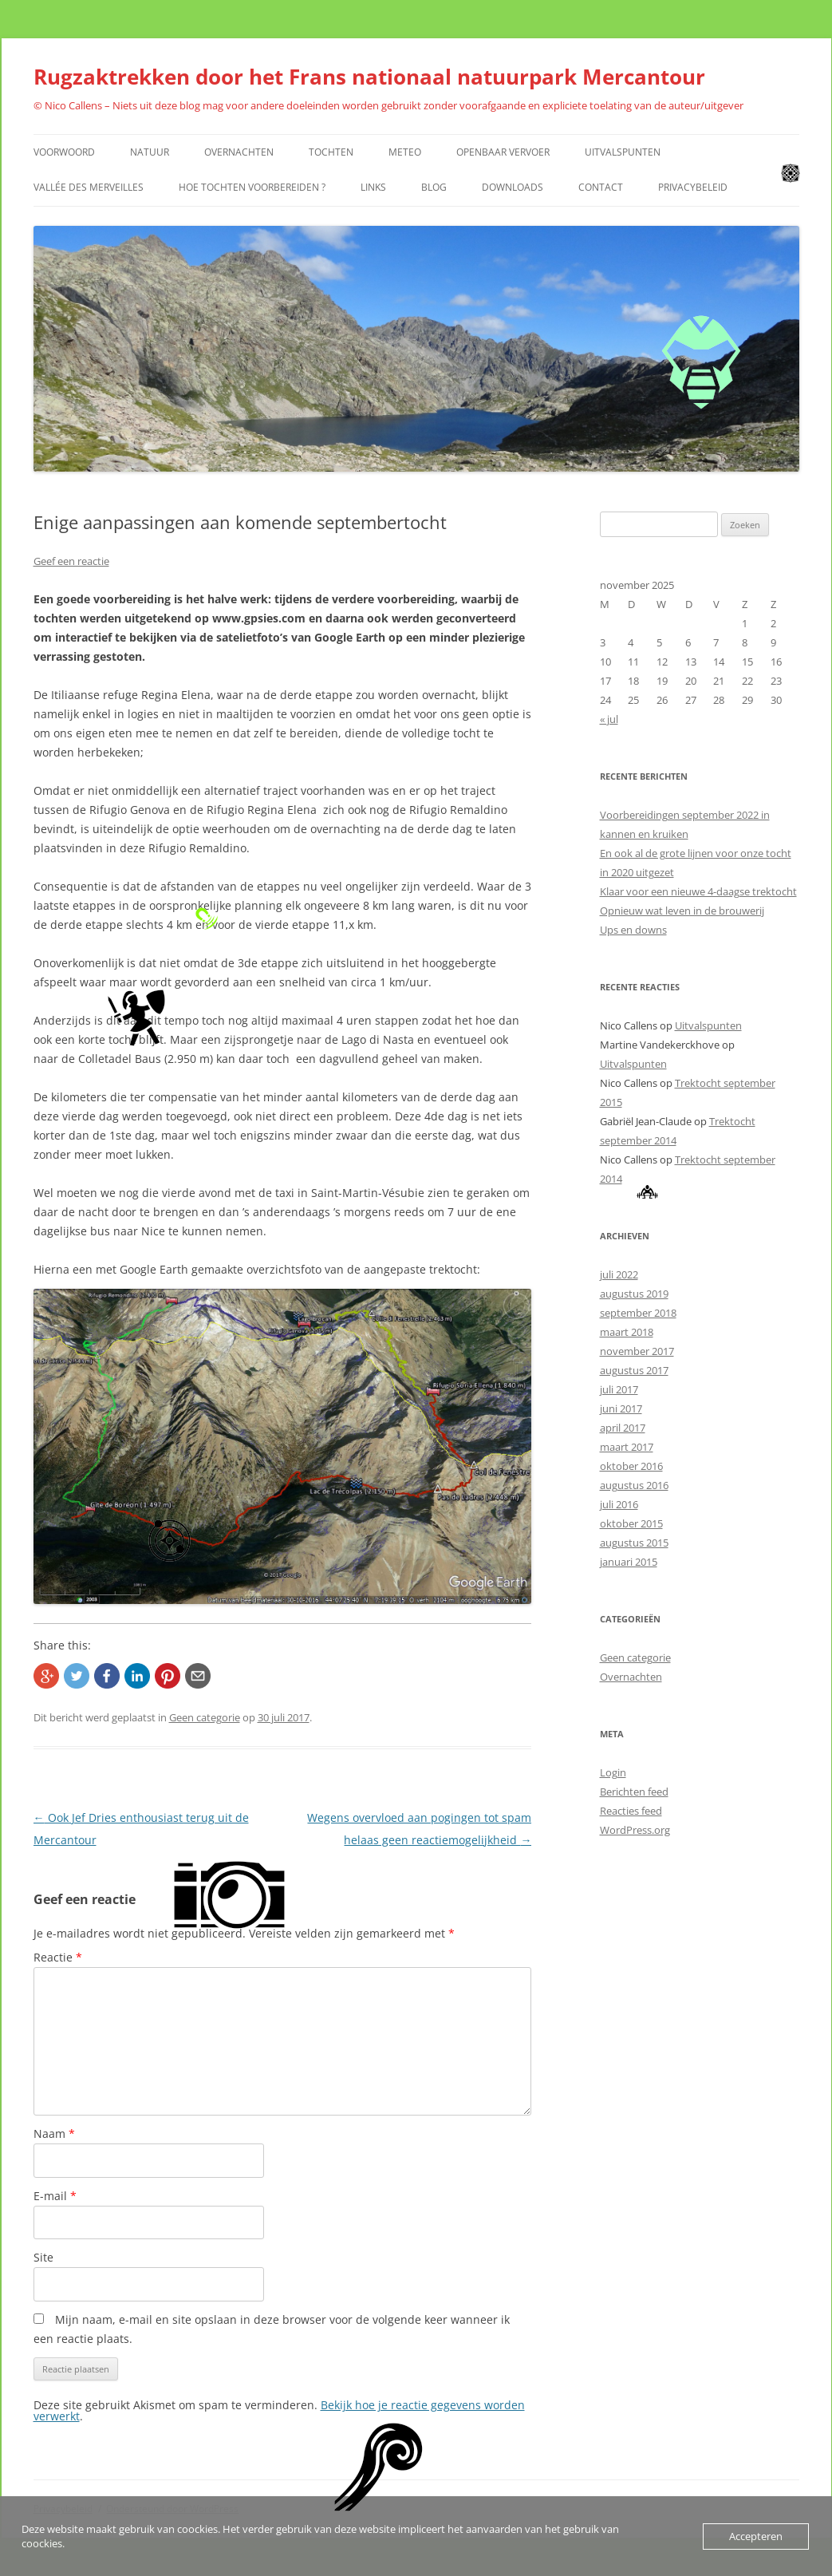 The image size is (832, 2576). What do you see at coordinates (701, 362) in the screenshot?
I see `access robot or mech customization options` at bounding box center [701, 362].